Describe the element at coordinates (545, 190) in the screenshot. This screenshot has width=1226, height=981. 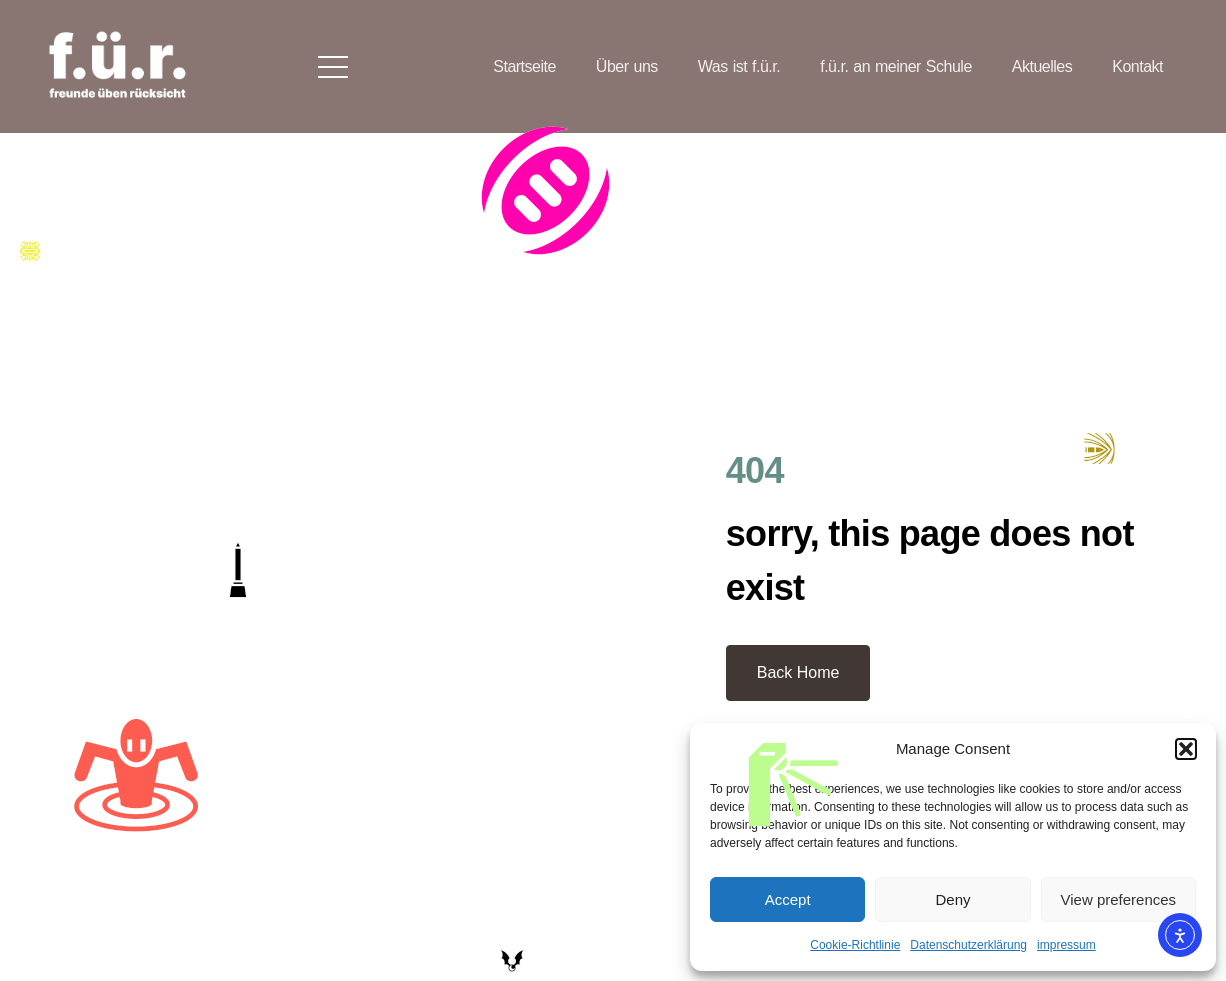
I see `abstract logo or brand identity element` at that location.